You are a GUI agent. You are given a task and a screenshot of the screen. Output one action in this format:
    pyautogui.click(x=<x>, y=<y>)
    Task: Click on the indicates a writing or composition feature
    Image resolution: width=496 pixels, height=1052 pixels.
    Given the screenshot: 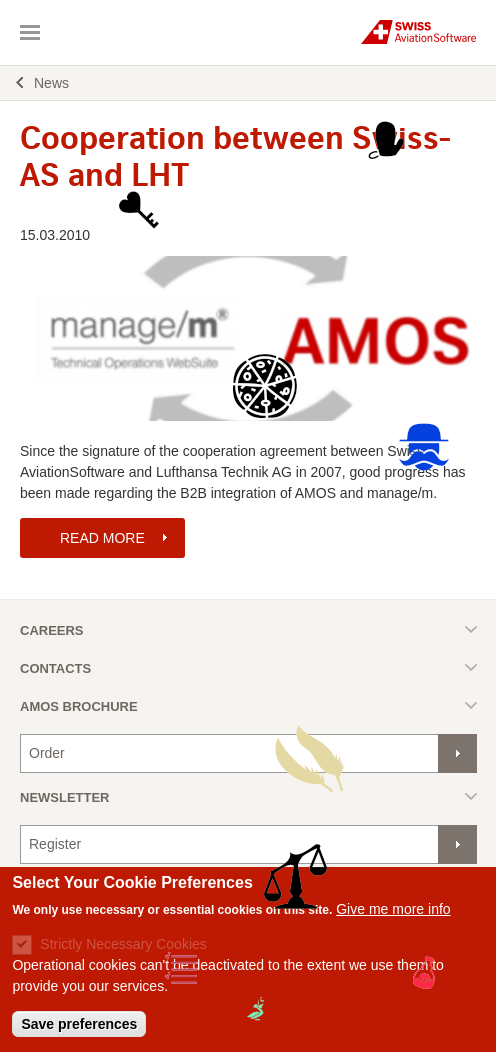 What is the action you would take?
    pyautogui.click(x=310, y=759)
    